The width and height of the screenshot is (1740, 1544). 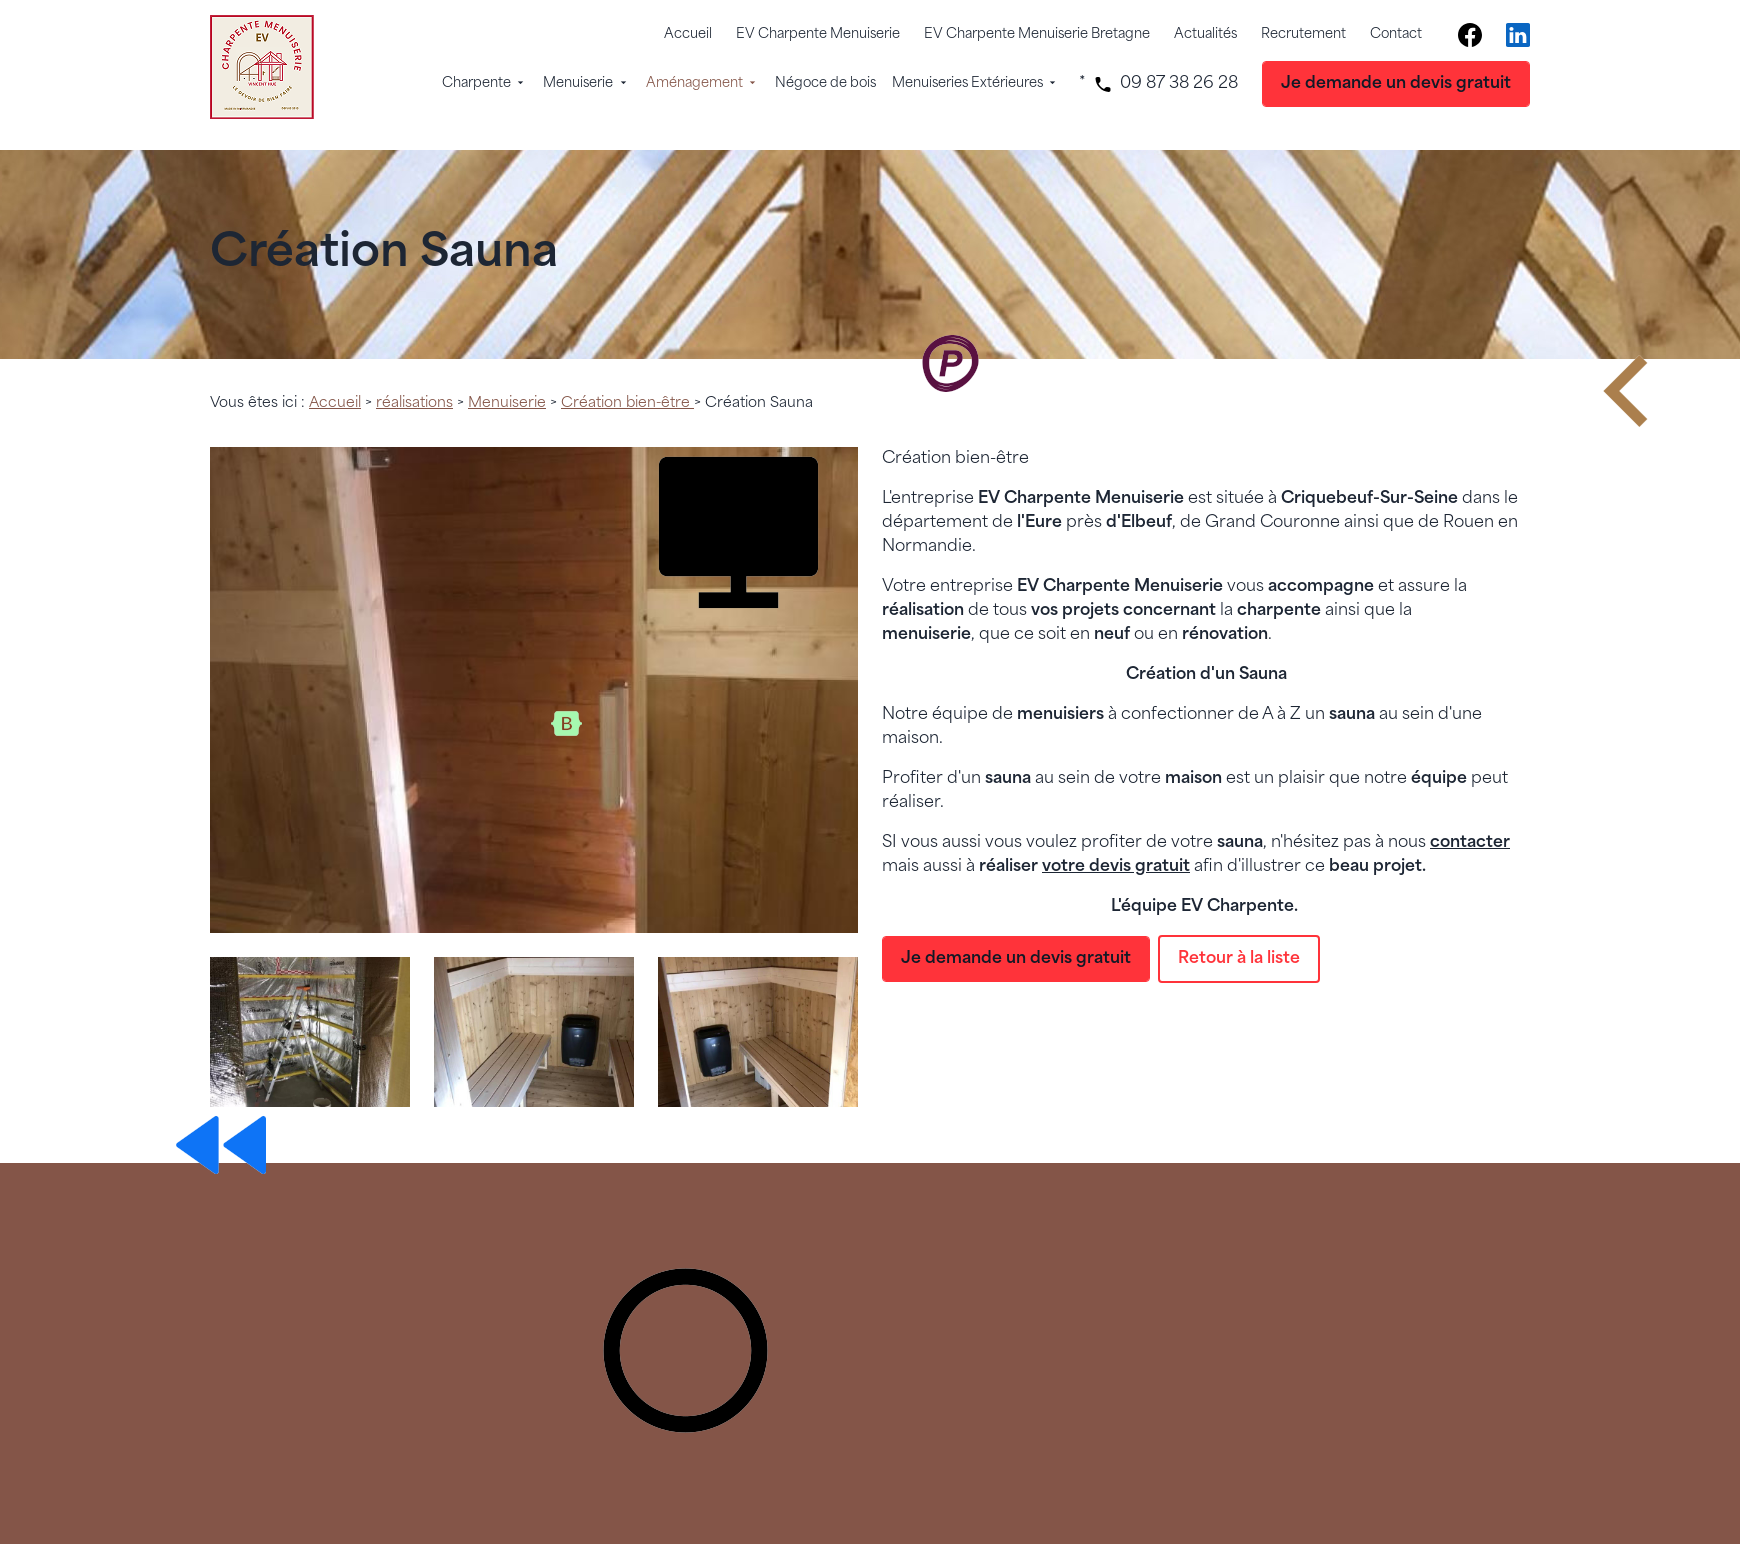 What do you see at coordinates (950, 363) in the screenshot?
I see `open Paperspace cloud computing platform` at bounding box center [950, 363].